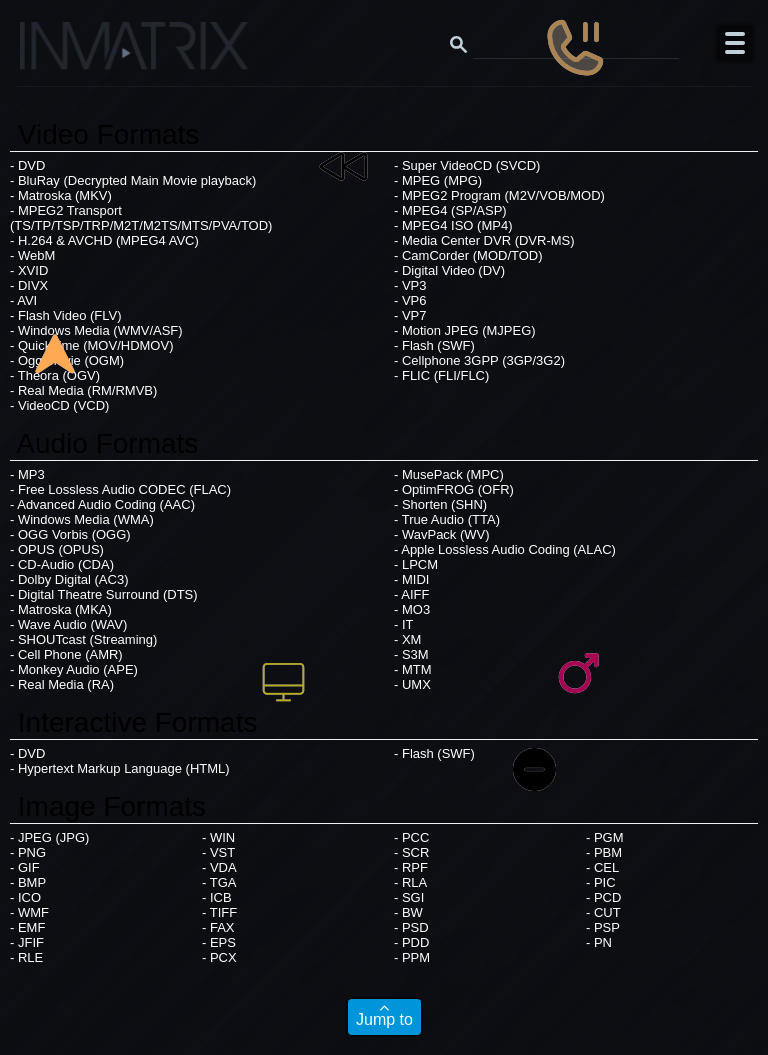 The height and width of the screenshot is (1055, 768). I want to click on remove an item from a list or cart, so click(534, 769).